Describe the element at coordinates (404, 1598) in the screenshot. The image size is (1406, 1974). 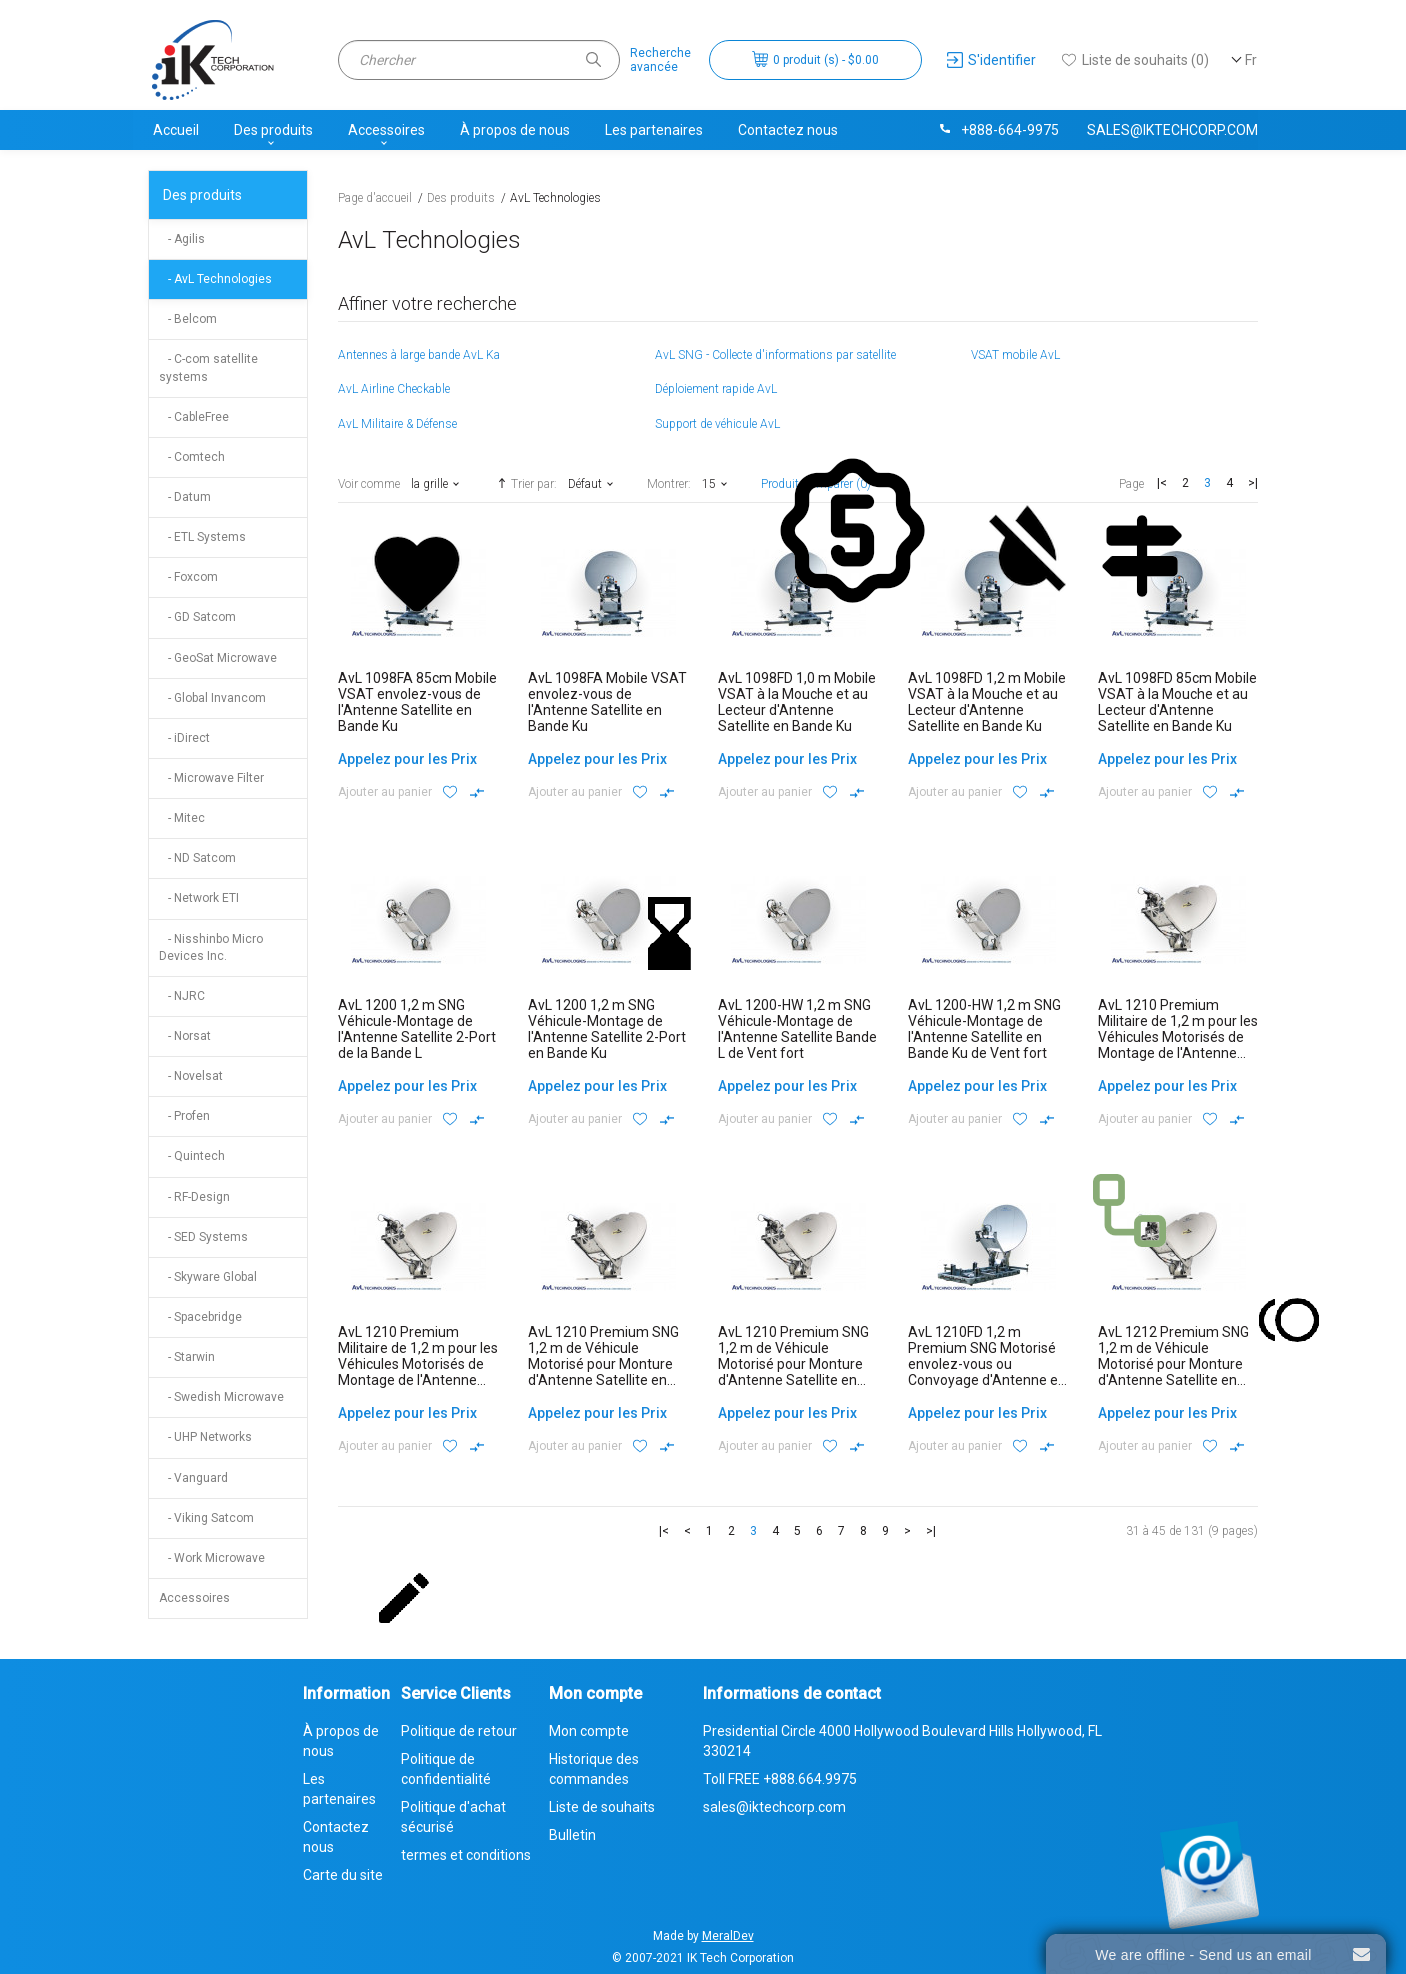
I see `create or compose new content` at that location.